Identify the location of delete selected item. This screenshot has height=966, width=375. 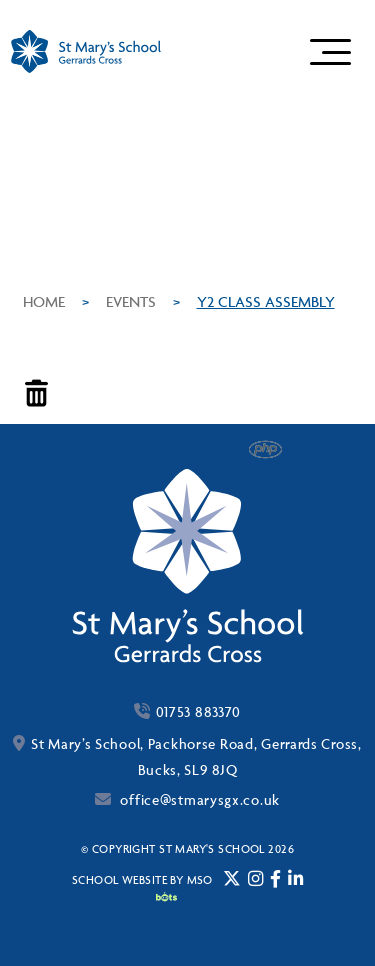
(36, 393).